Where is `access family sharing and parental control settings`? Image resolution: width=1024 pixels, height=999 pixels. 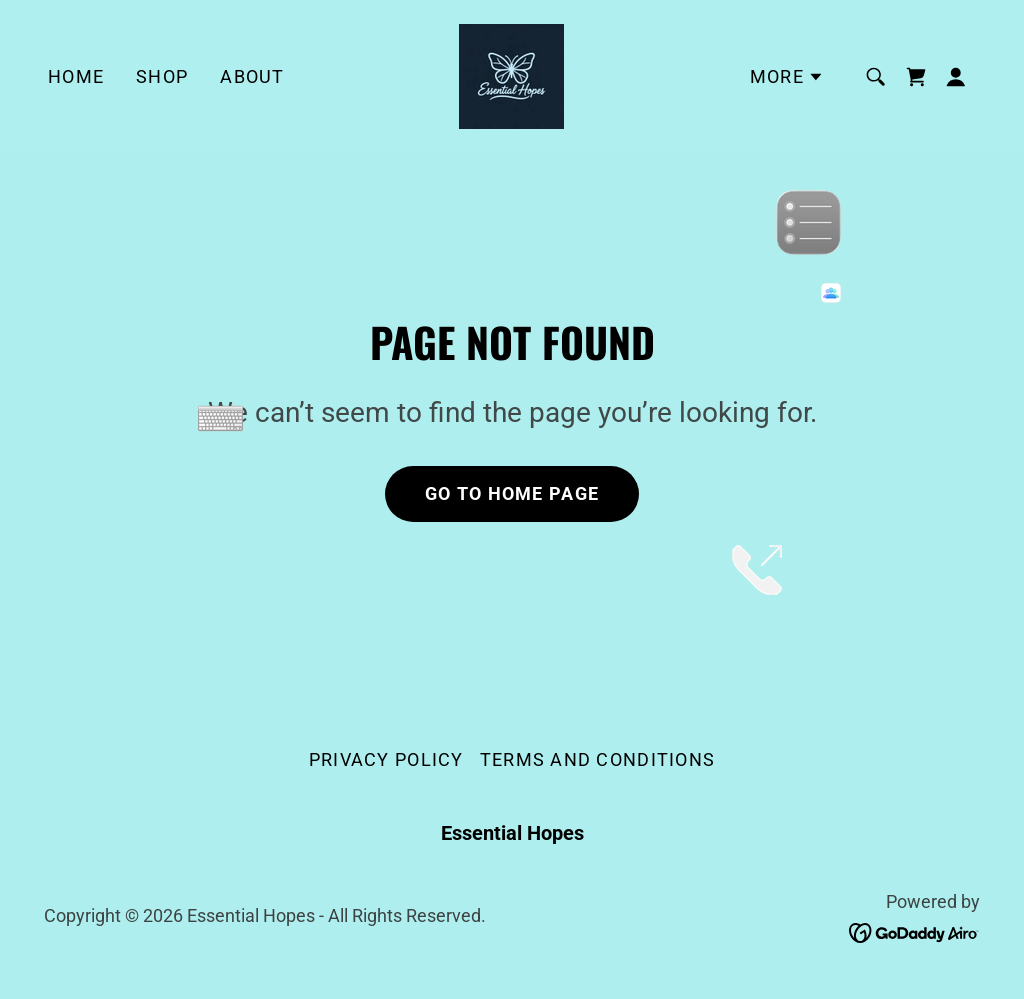
access family sharing and parental control settings is located at coordinates (831, 293).